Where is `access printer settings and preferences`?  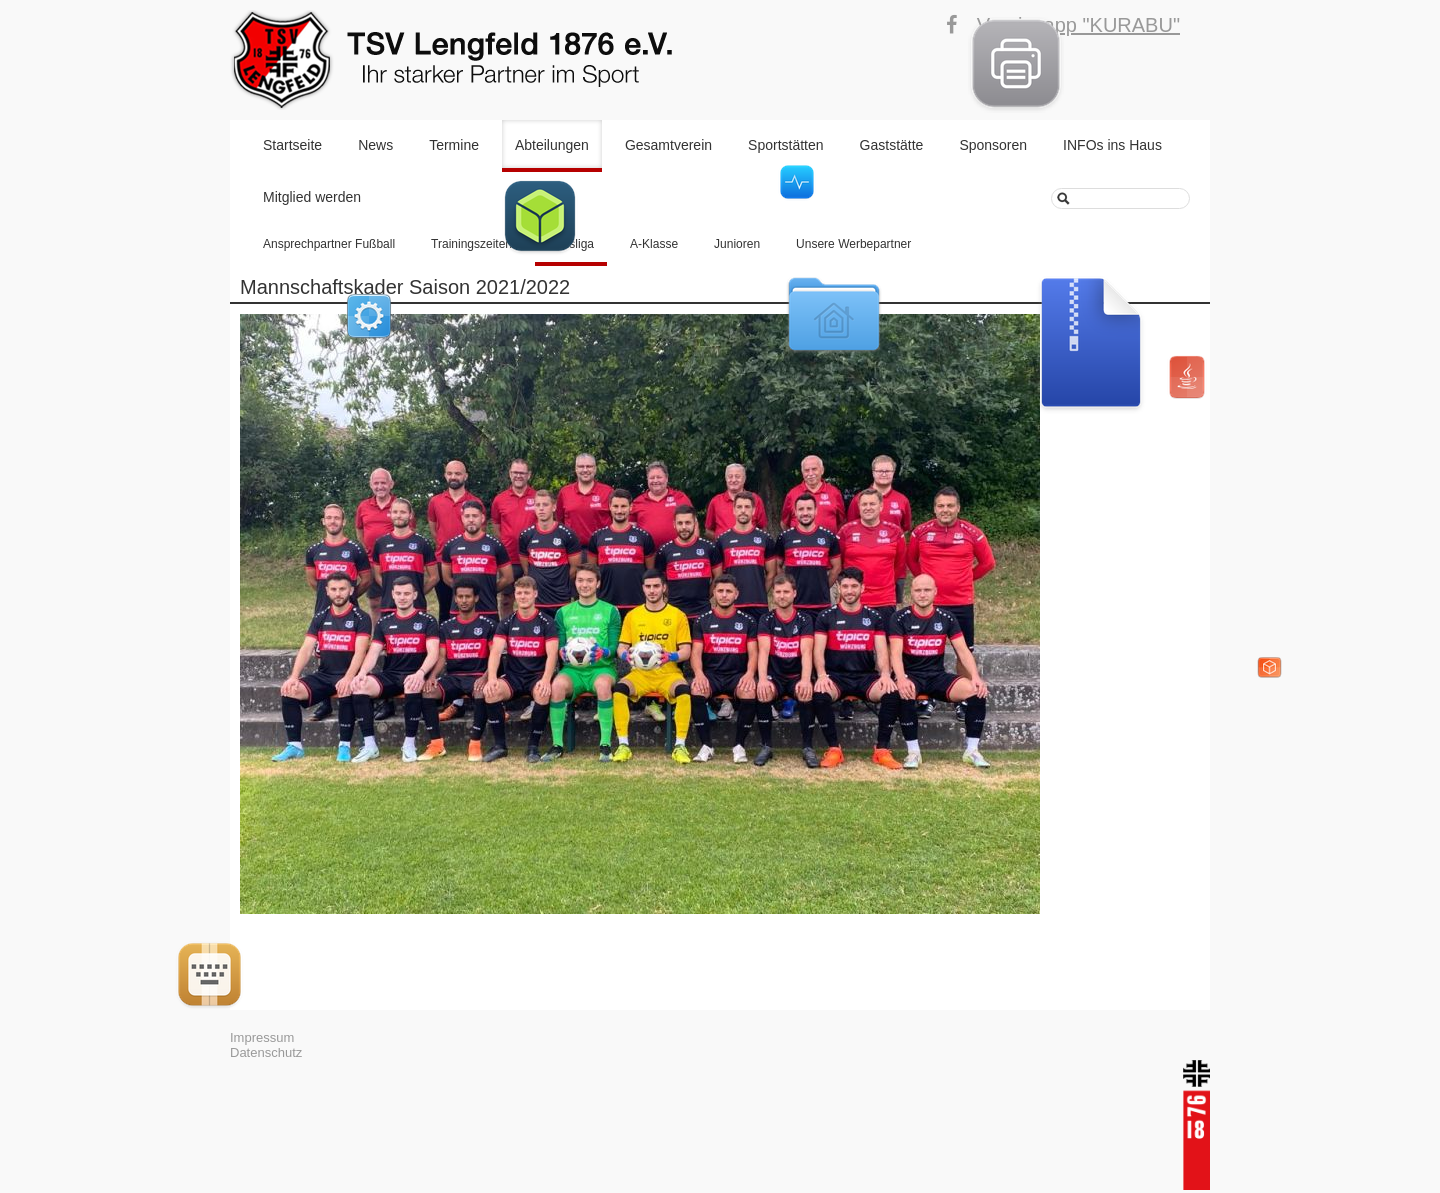 access printer settings and preferences is located at coordinates (1016, 65).